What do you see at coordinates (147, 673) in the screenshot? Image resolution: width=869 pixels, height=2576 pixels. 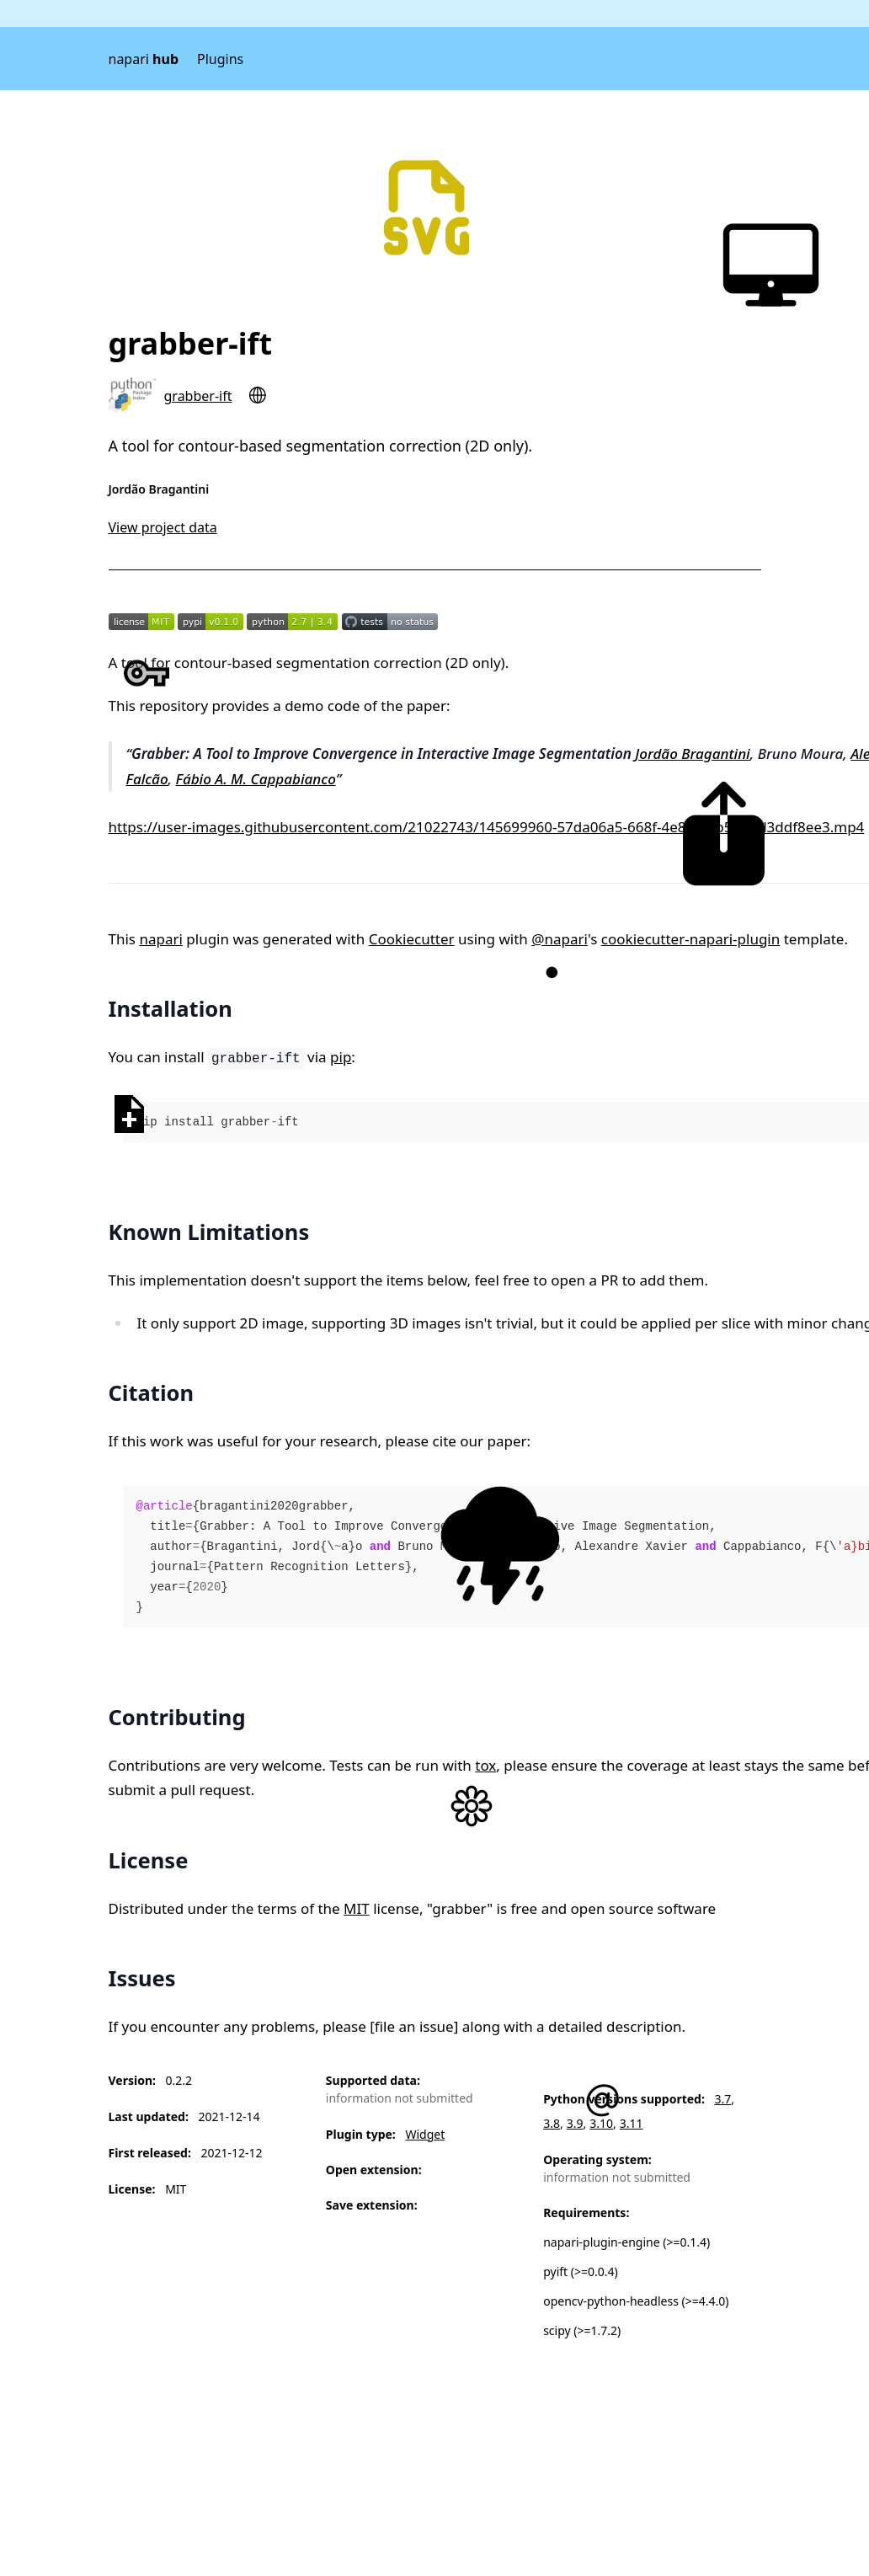 I see `access VPN or secure connection settings` at bounding box center [147, 673].